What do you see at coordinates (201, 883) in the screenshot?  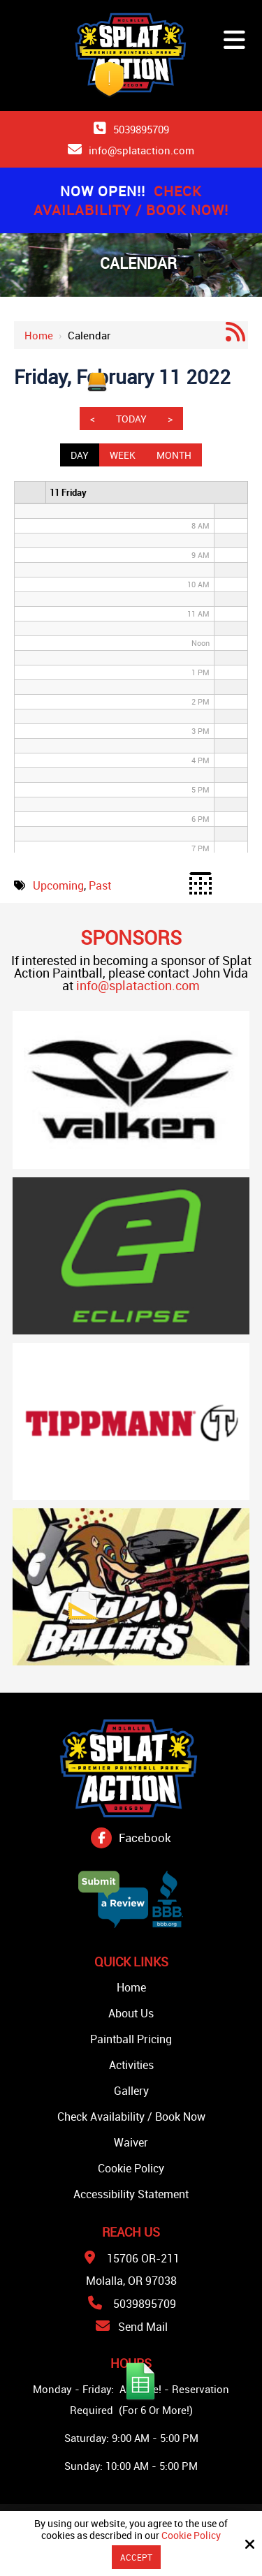 I see `apply border to top edge of cell or table` at bounding box center [201, 883].